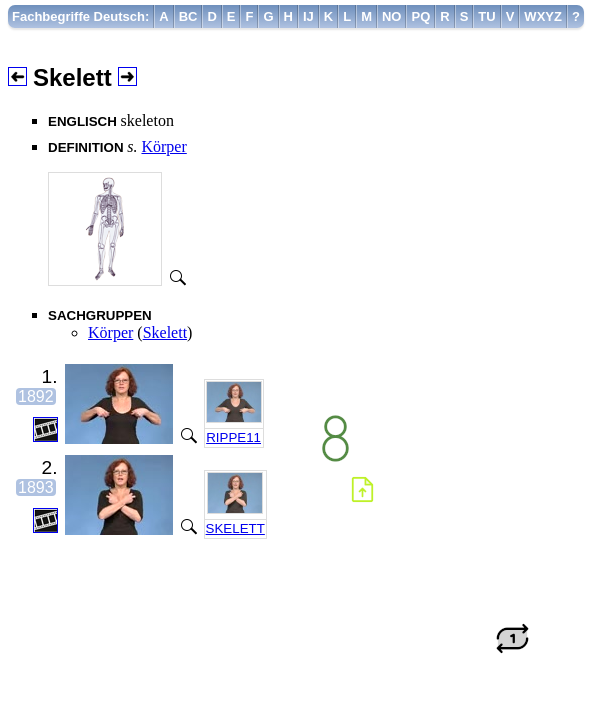 This screenshot has height=720, width=591. Describe the element at coordinates (362, 489) in the screenshot. I see `upload a file` at that location.